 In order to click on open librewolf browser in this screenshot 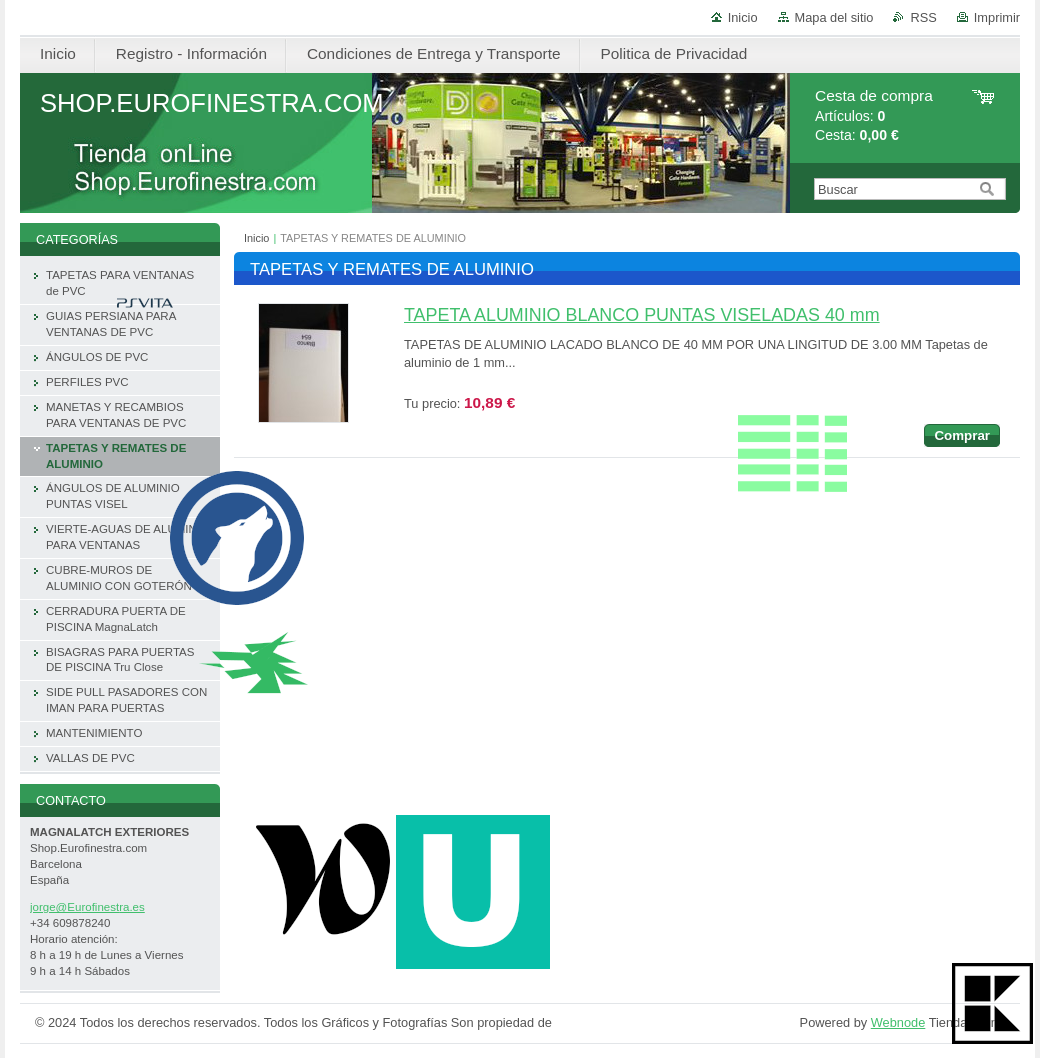, I will do `click(237, 538)`.